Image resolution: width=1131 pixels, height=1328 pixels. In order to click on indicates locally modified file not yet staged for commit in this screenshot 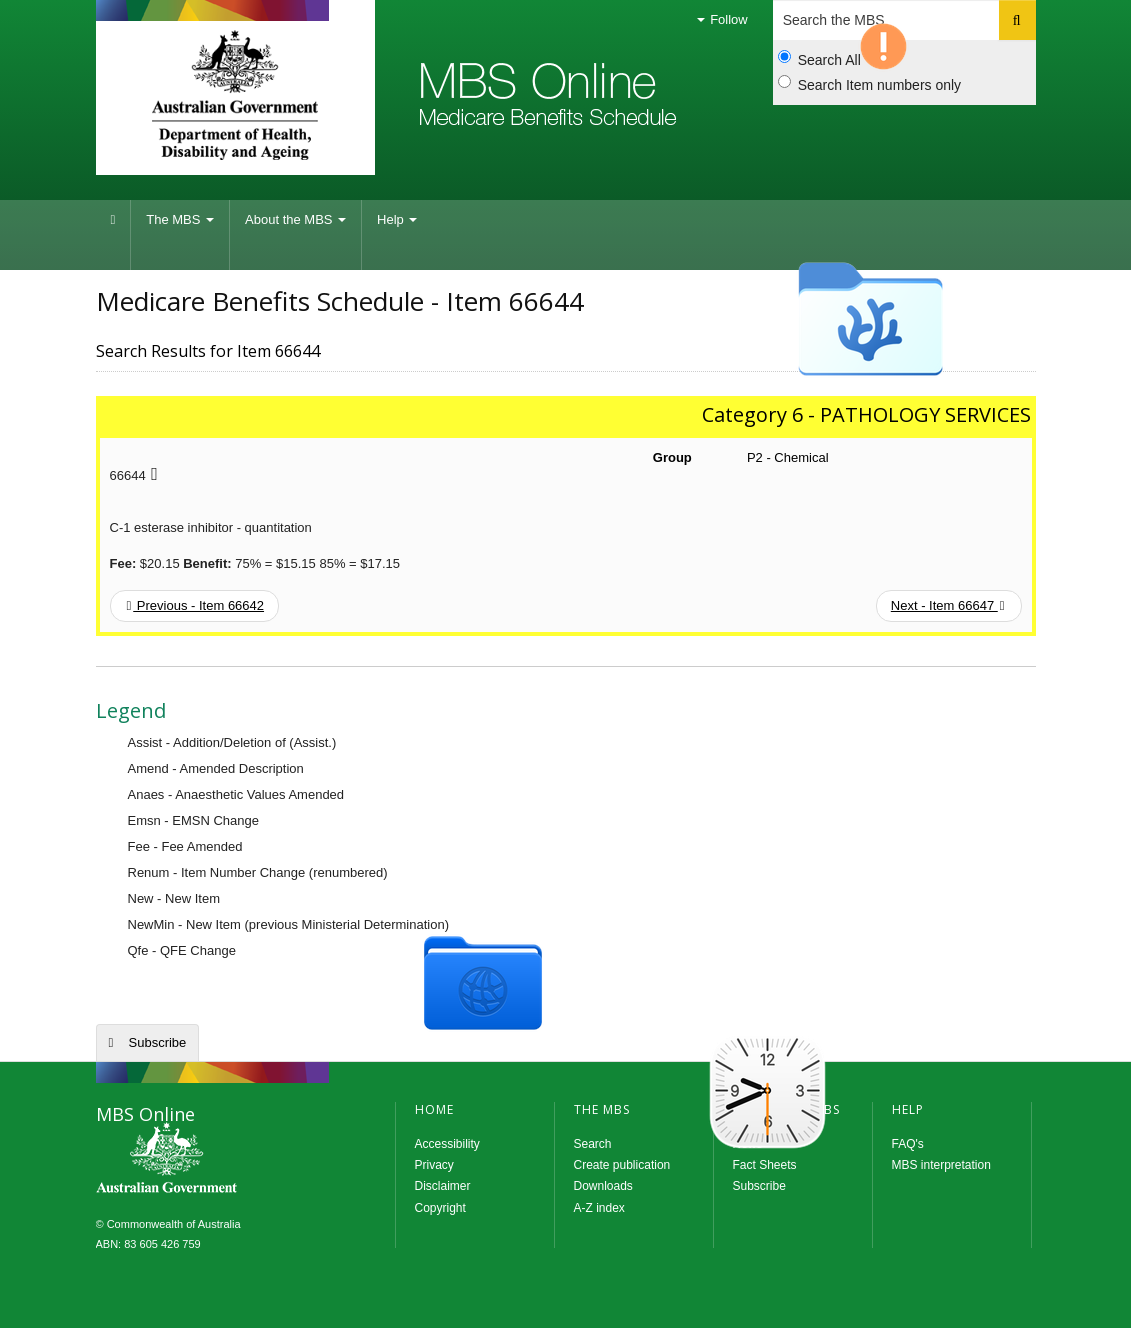, I will do `click(883, 46)`.